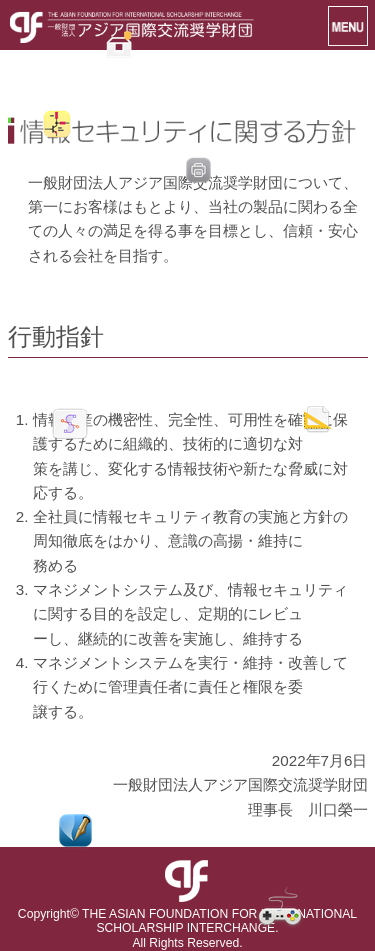 Image resolution: width=375 pixels, height=951 pixels. Describe the element at coordinates (119, 44) in the screenshot. I see `security updates are available for your system` at that location.